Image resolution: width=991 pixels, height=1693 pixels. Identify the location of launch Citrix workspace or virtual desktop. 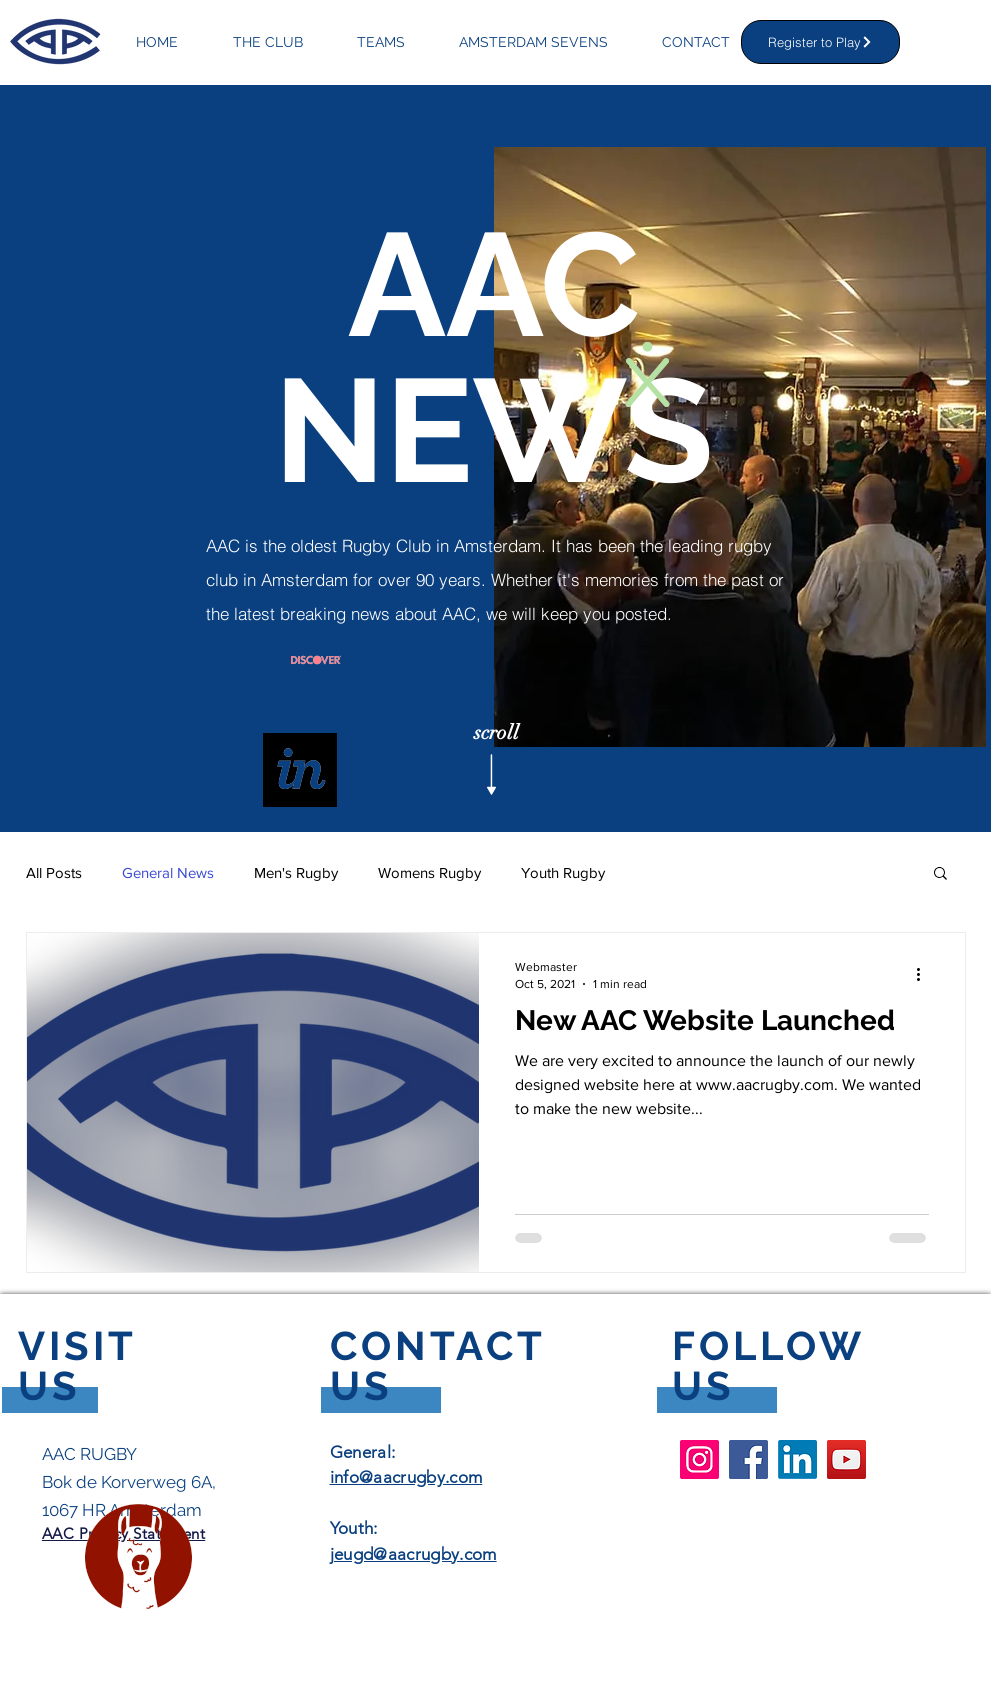
(647, 374).